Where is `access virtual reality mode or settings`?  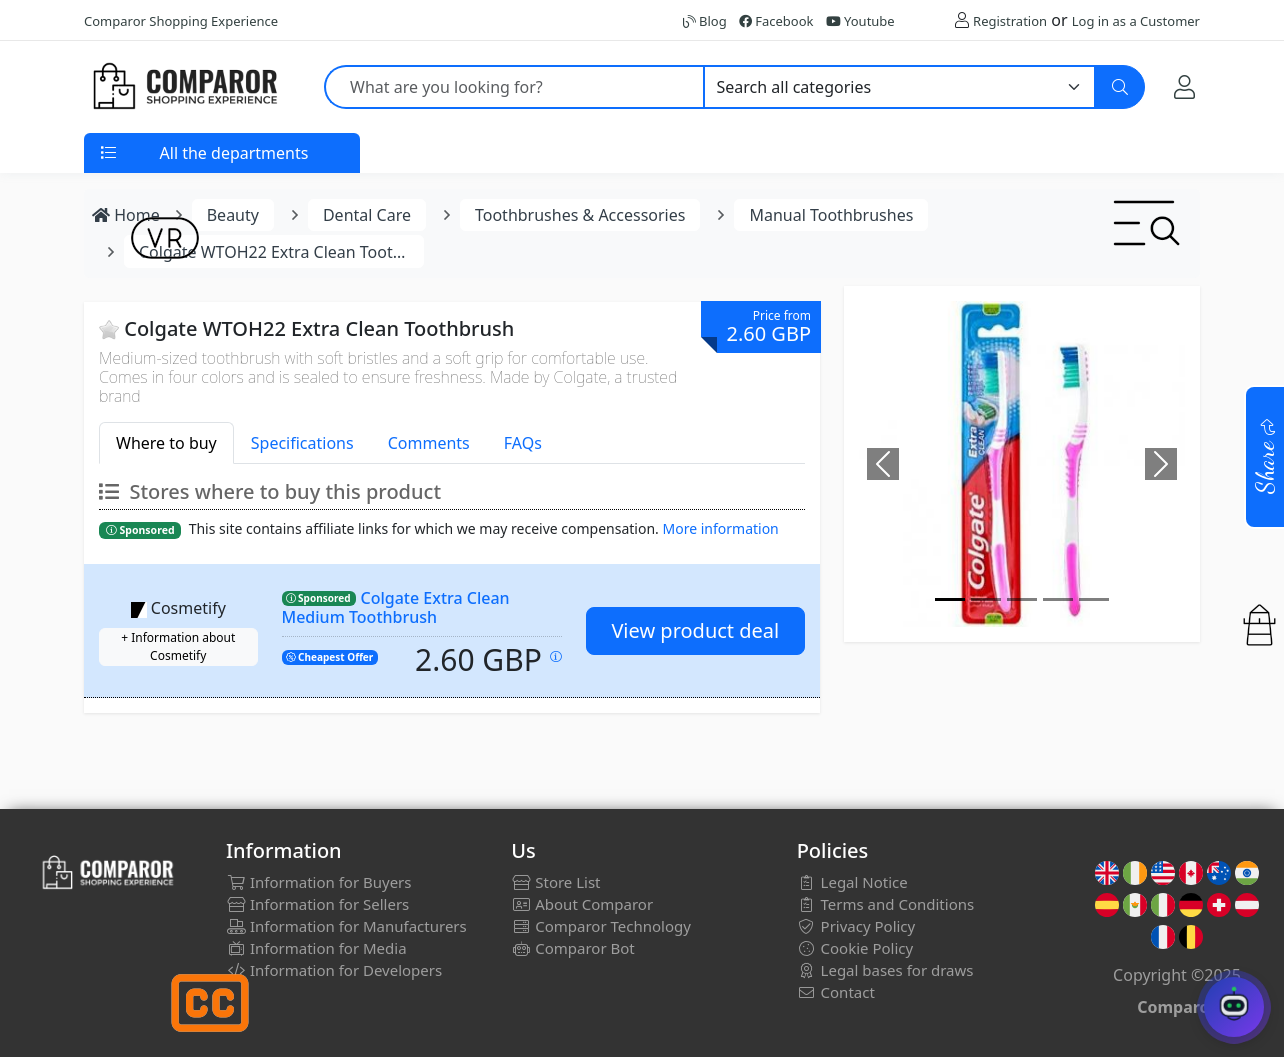 access virtual reality mode or settings is located at coordinates (165, 238).